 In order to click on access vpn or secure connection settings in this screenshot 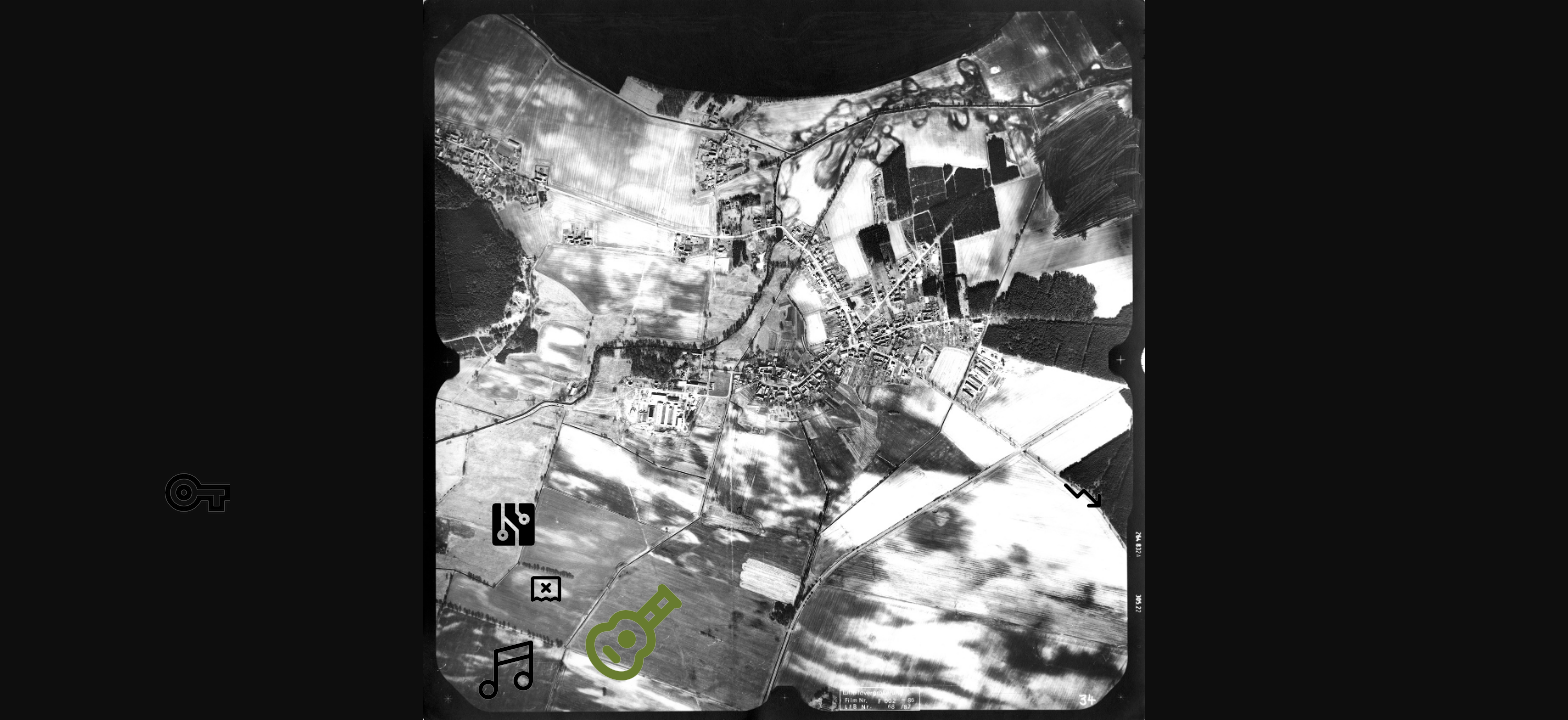, I will do `click(197, 492)`.